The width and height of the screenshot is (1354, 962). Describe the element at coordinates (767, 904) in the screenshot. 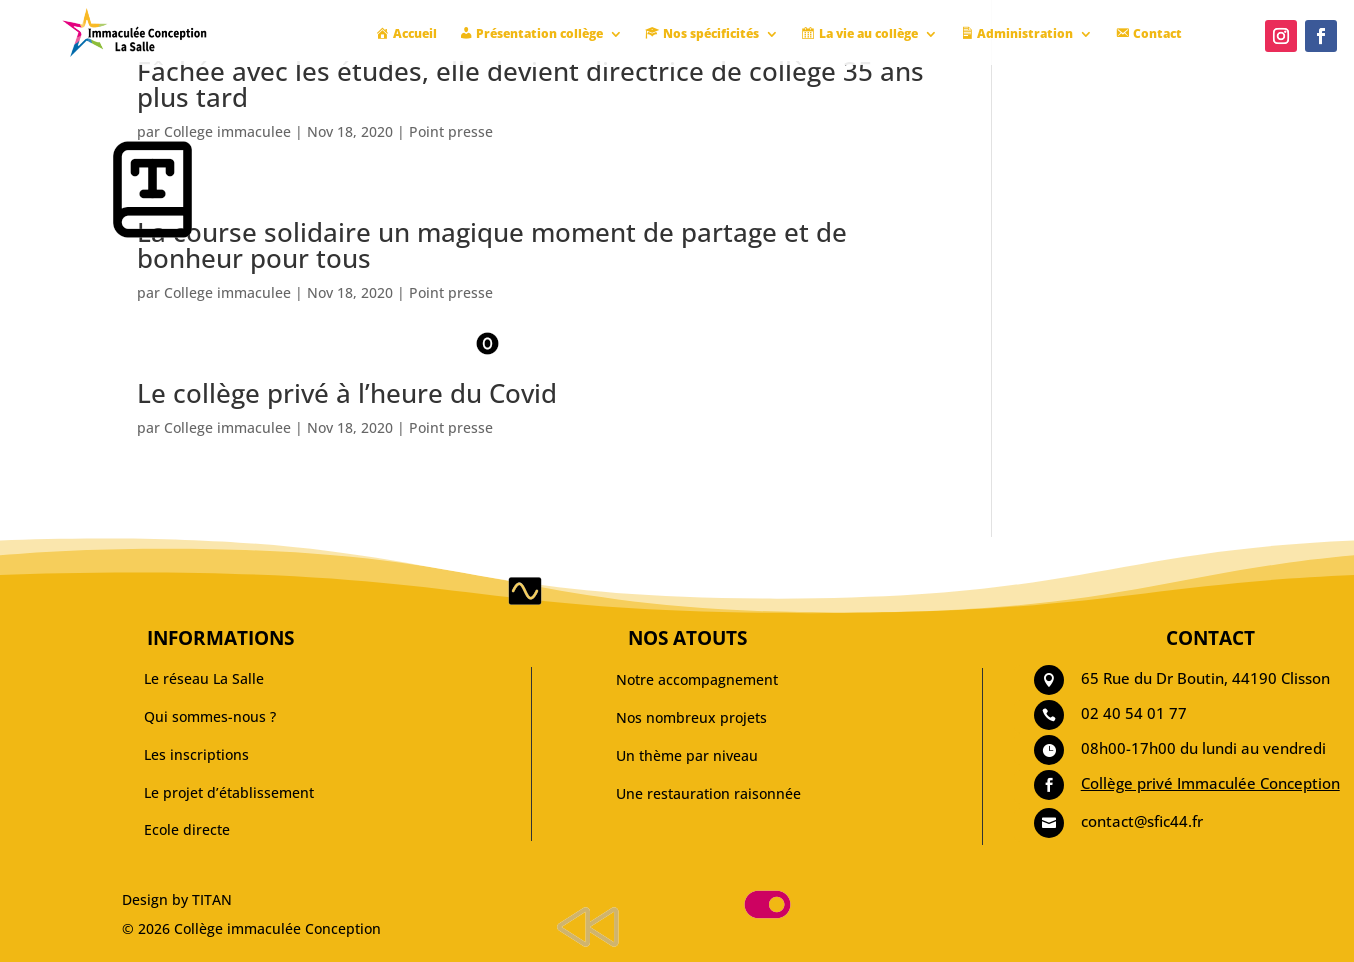

I see `toggle switch in the on position` at that location.